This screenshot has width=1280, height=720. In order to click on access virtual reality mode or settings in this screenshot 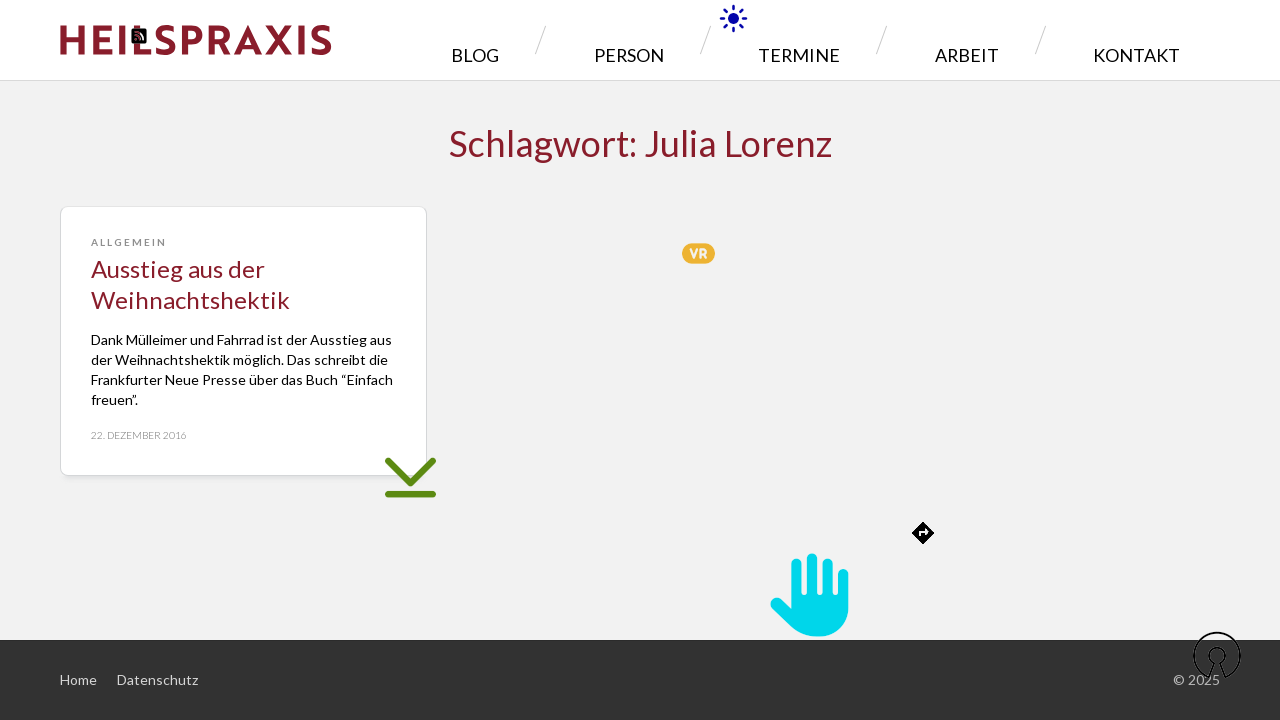, I will do `click(698, 253)`.